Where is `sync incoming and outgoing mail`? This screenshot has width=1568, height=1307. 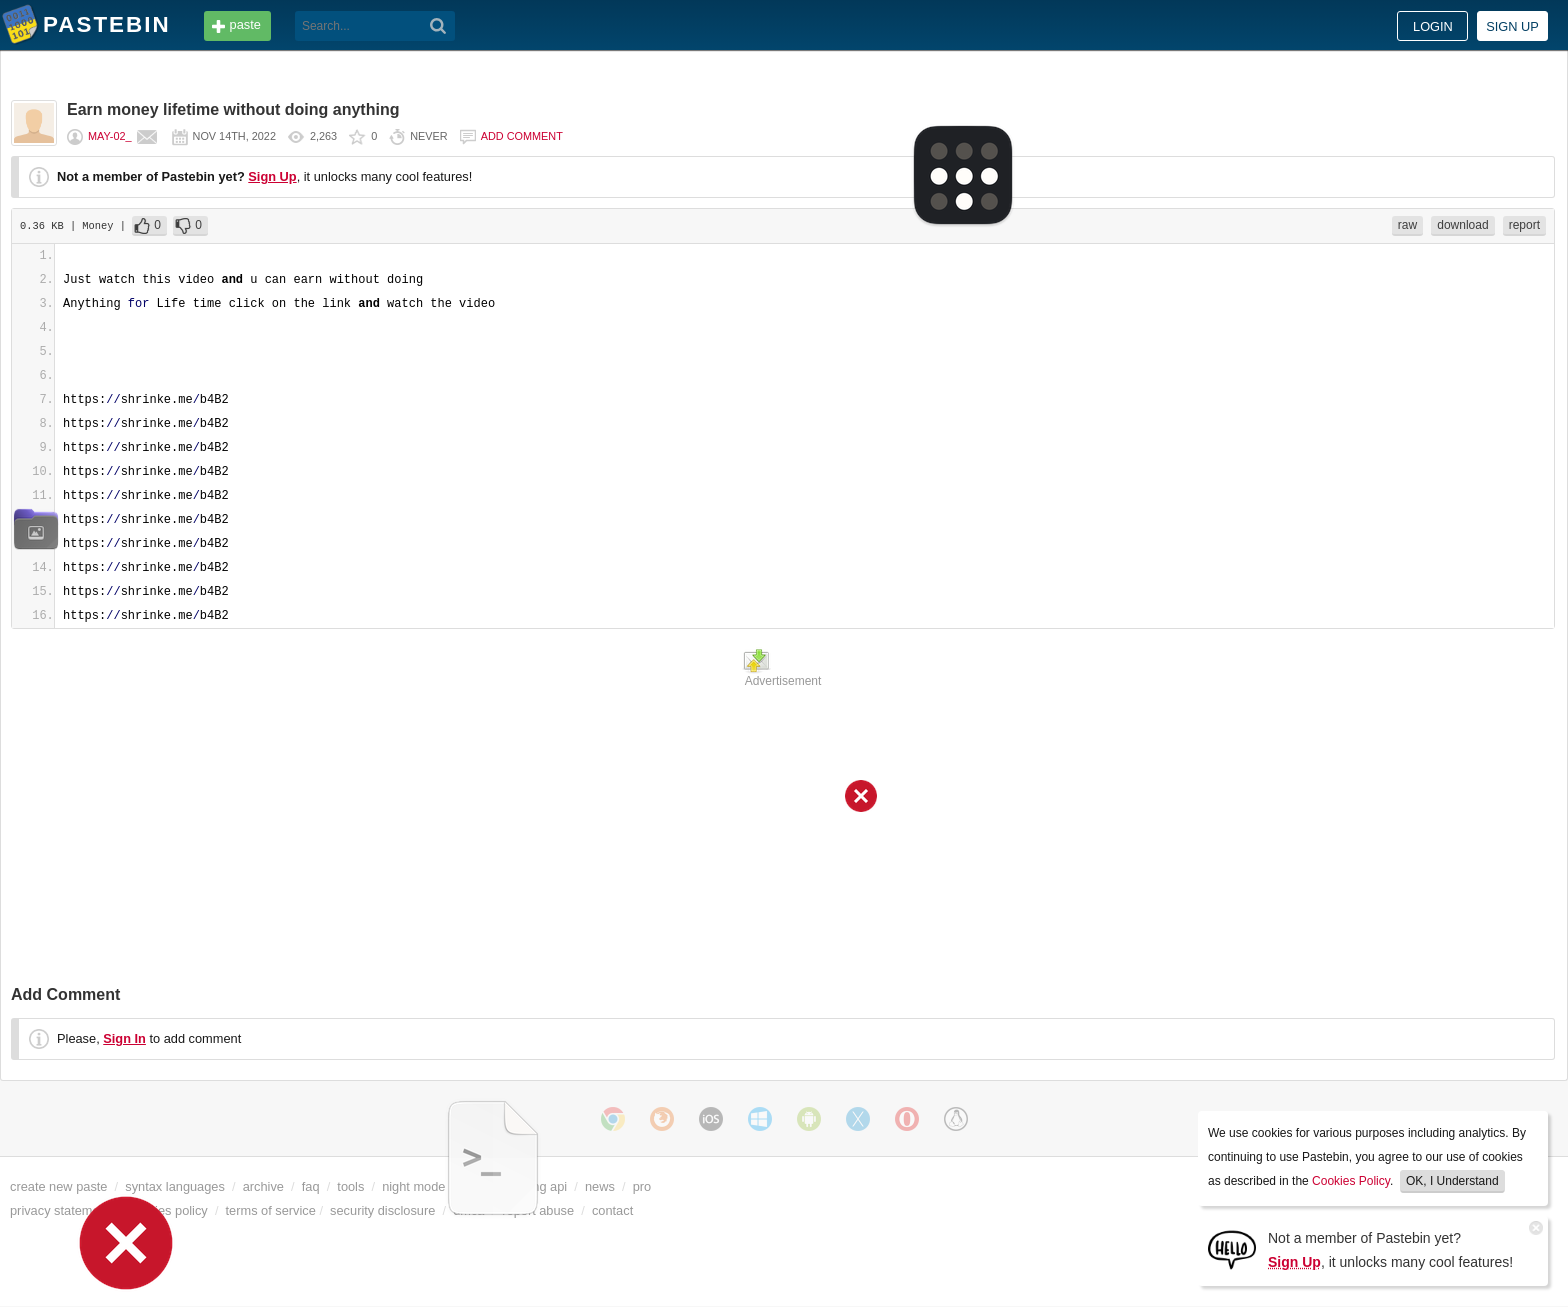
sync incoming and outgoing mail is located at coordinates (756, 662).